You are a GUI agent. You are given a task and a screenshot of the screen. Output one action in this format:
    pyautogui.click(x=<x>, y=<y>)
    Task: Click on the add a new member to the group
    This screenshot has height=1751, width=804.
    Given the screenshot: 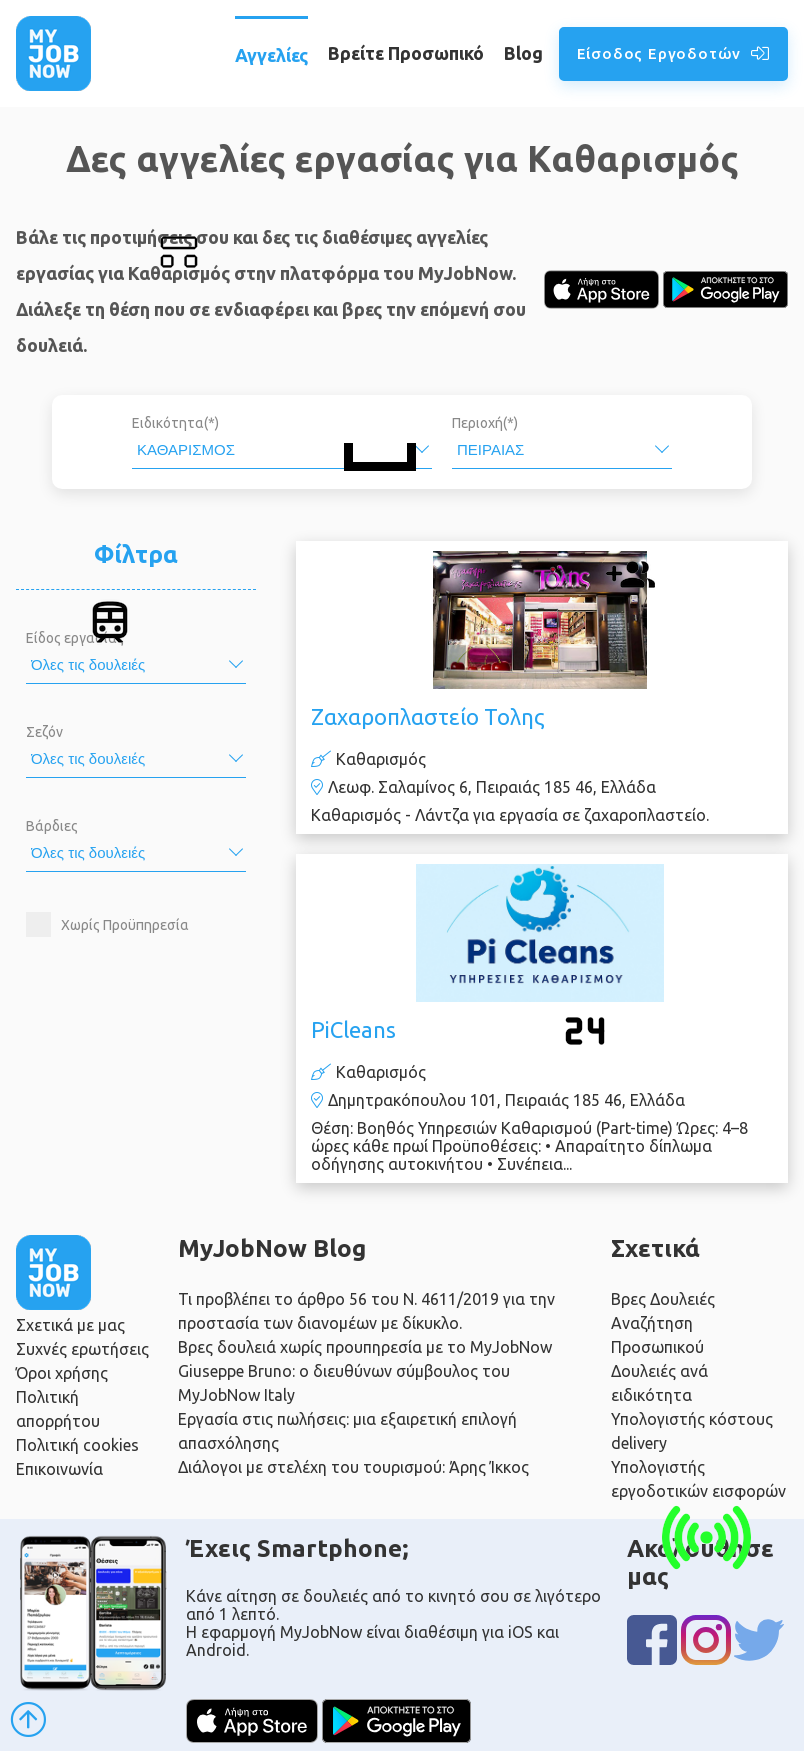 What is the action you would take?
    pyautogui.click(x=630, y=575)
    